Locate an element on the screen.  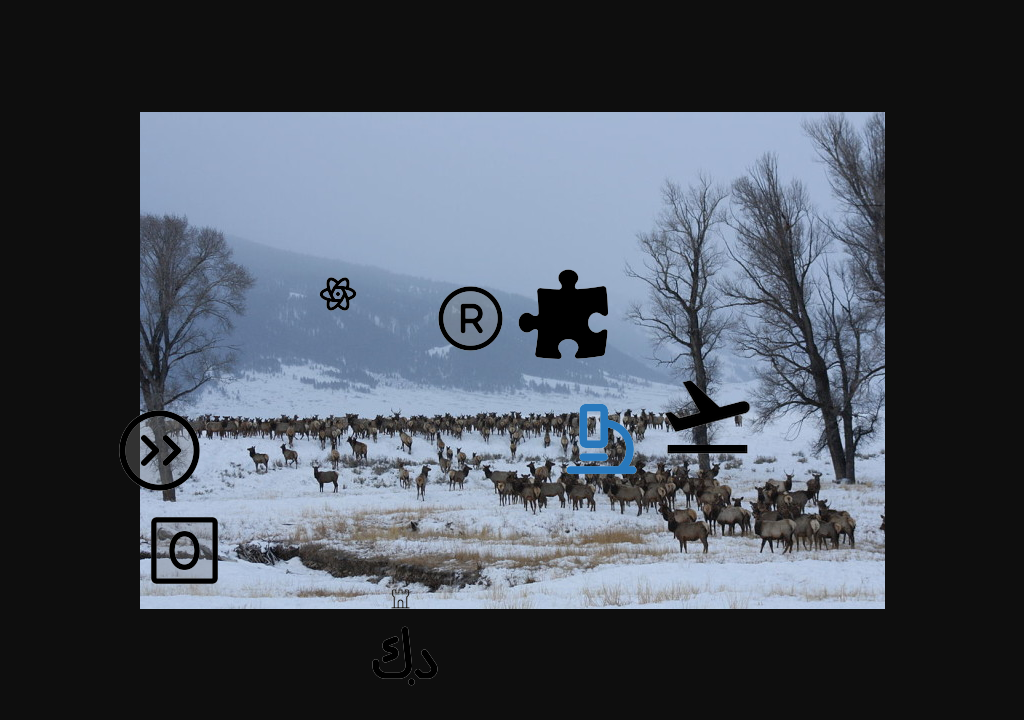
indicates currency in Iraqi or Kuwaiti dinar is located at coordinates (405, 656).